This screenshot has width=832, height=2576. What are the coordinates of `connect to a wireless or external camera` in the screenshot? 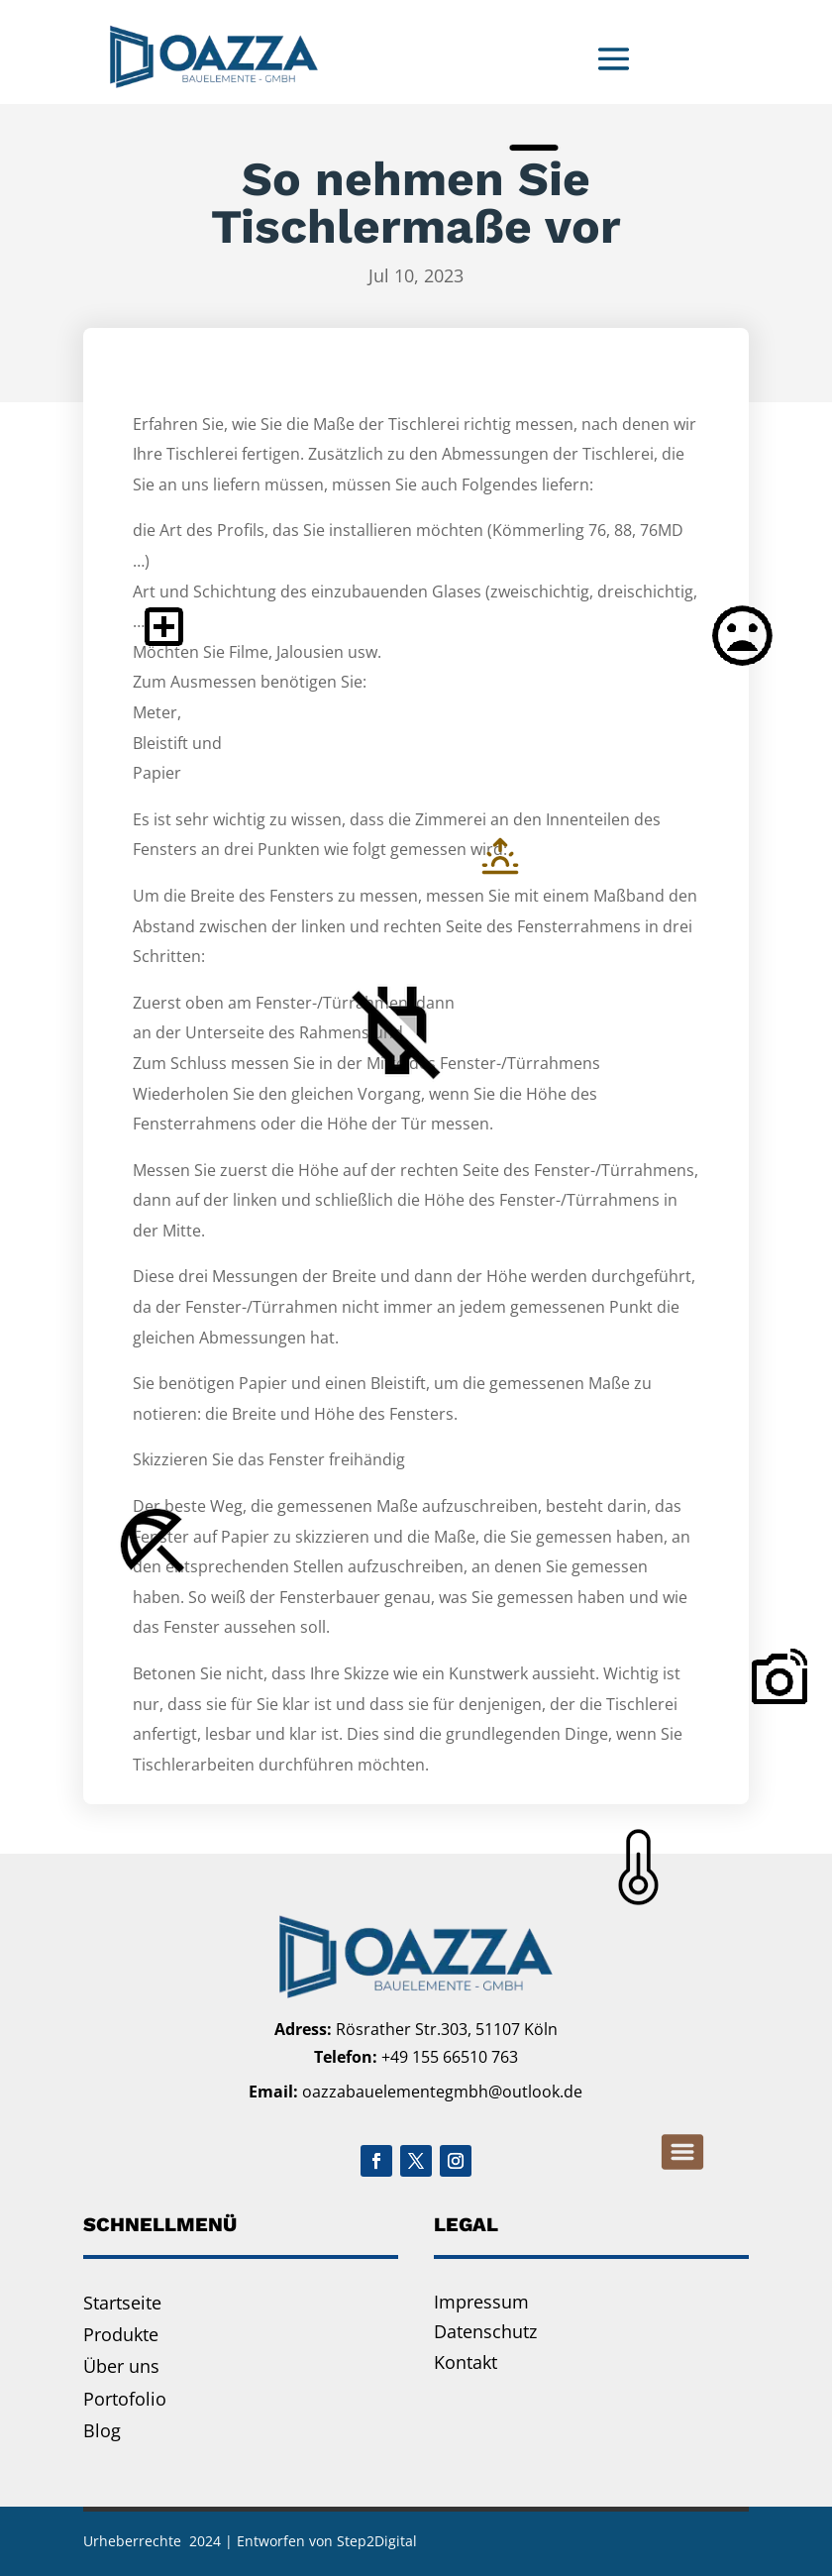 It's located at (780, 1676).